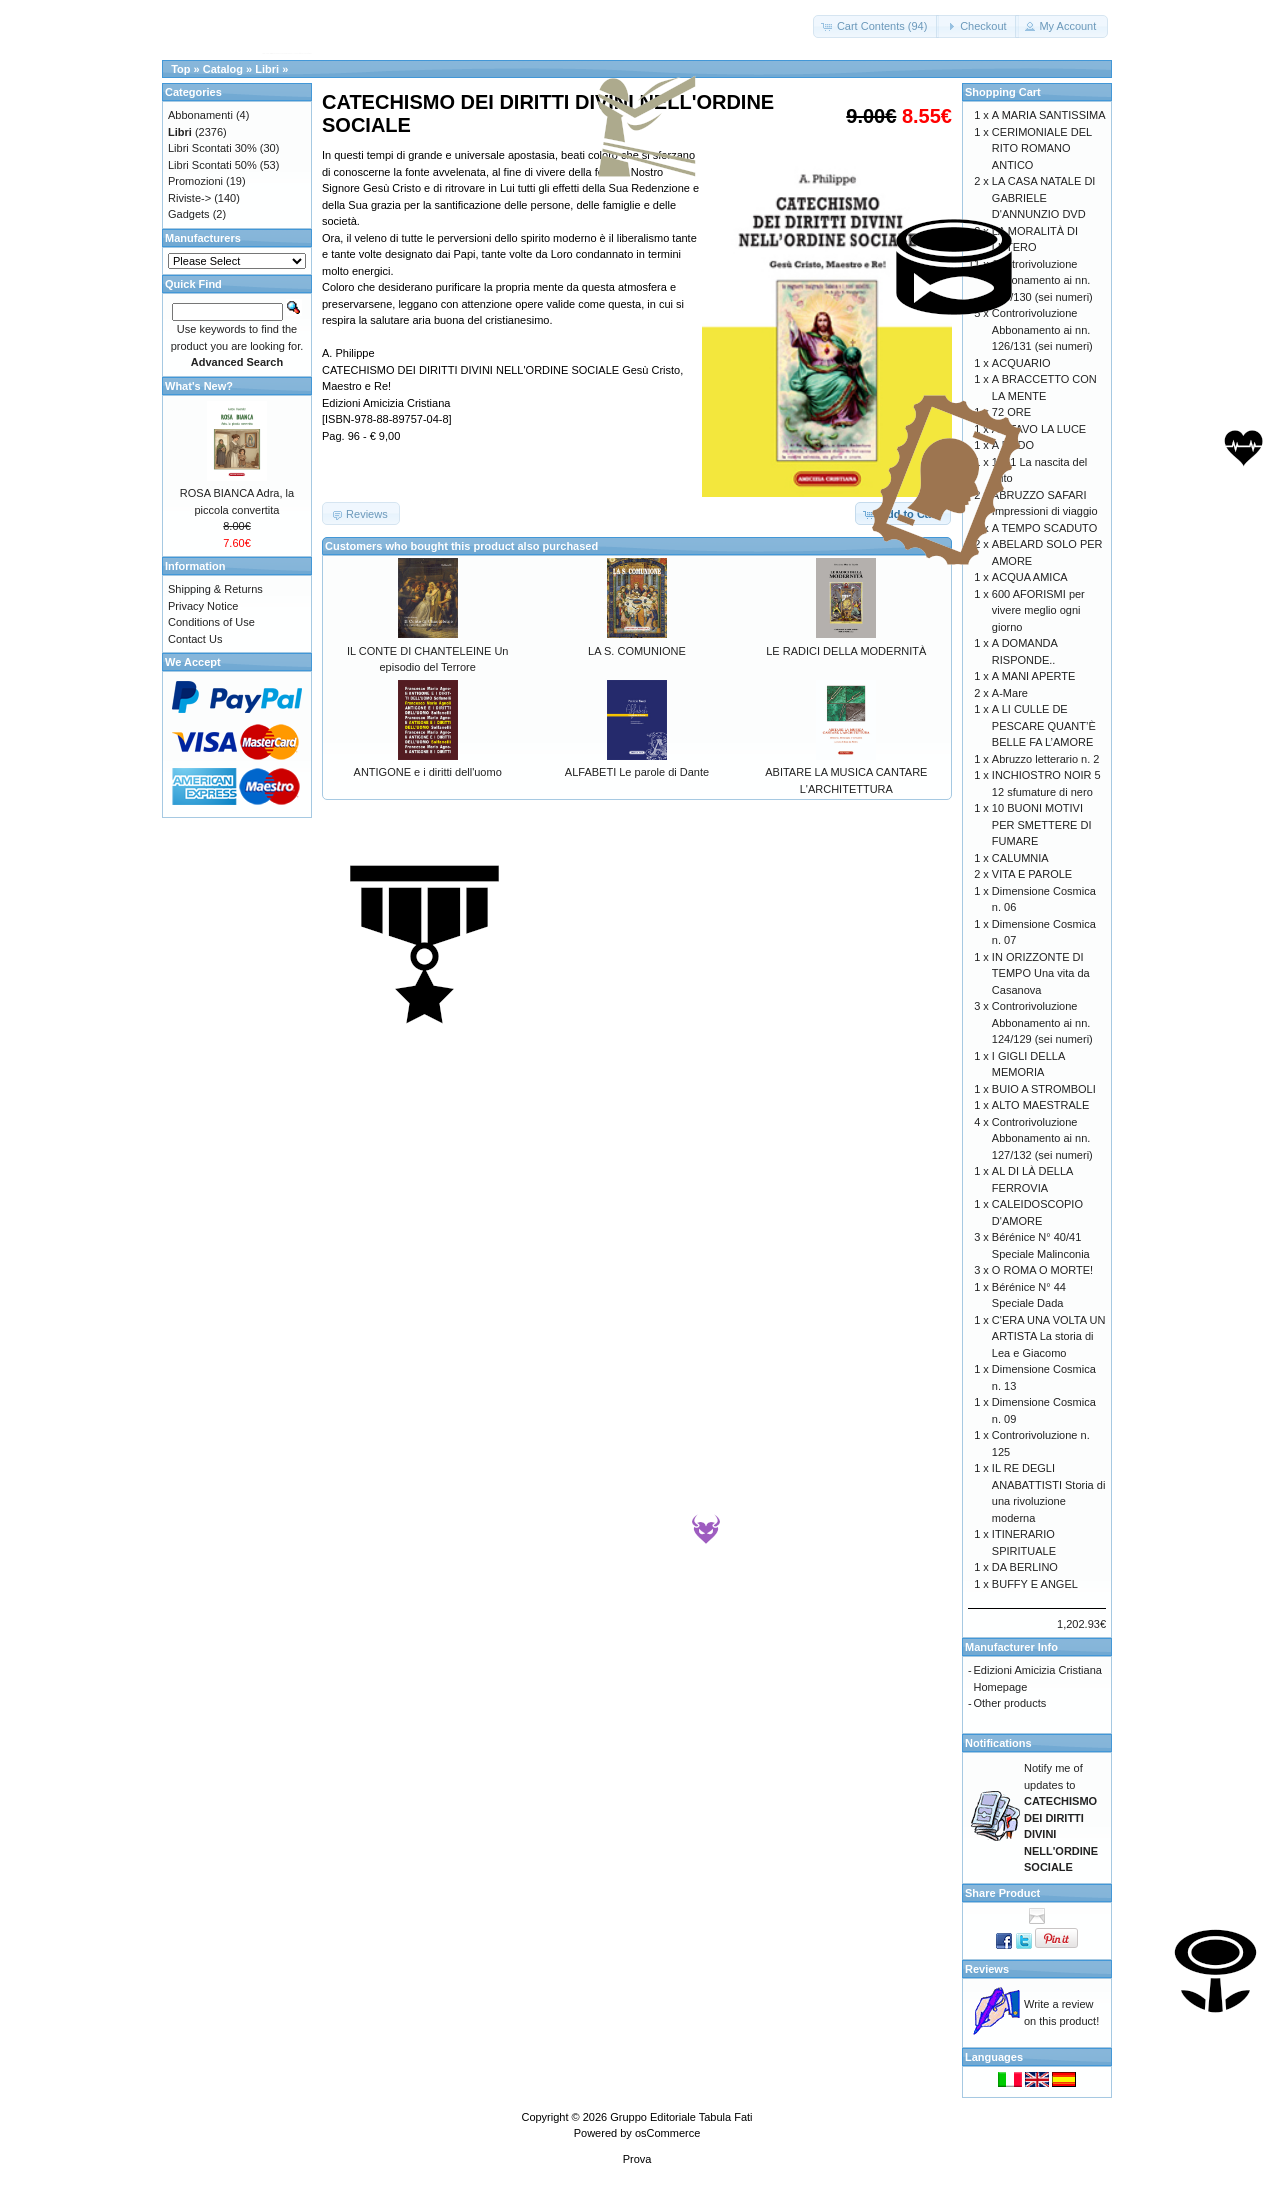 The image size is (1274, 2185). I want to click on send a letter or mail item, so click(945, 480).